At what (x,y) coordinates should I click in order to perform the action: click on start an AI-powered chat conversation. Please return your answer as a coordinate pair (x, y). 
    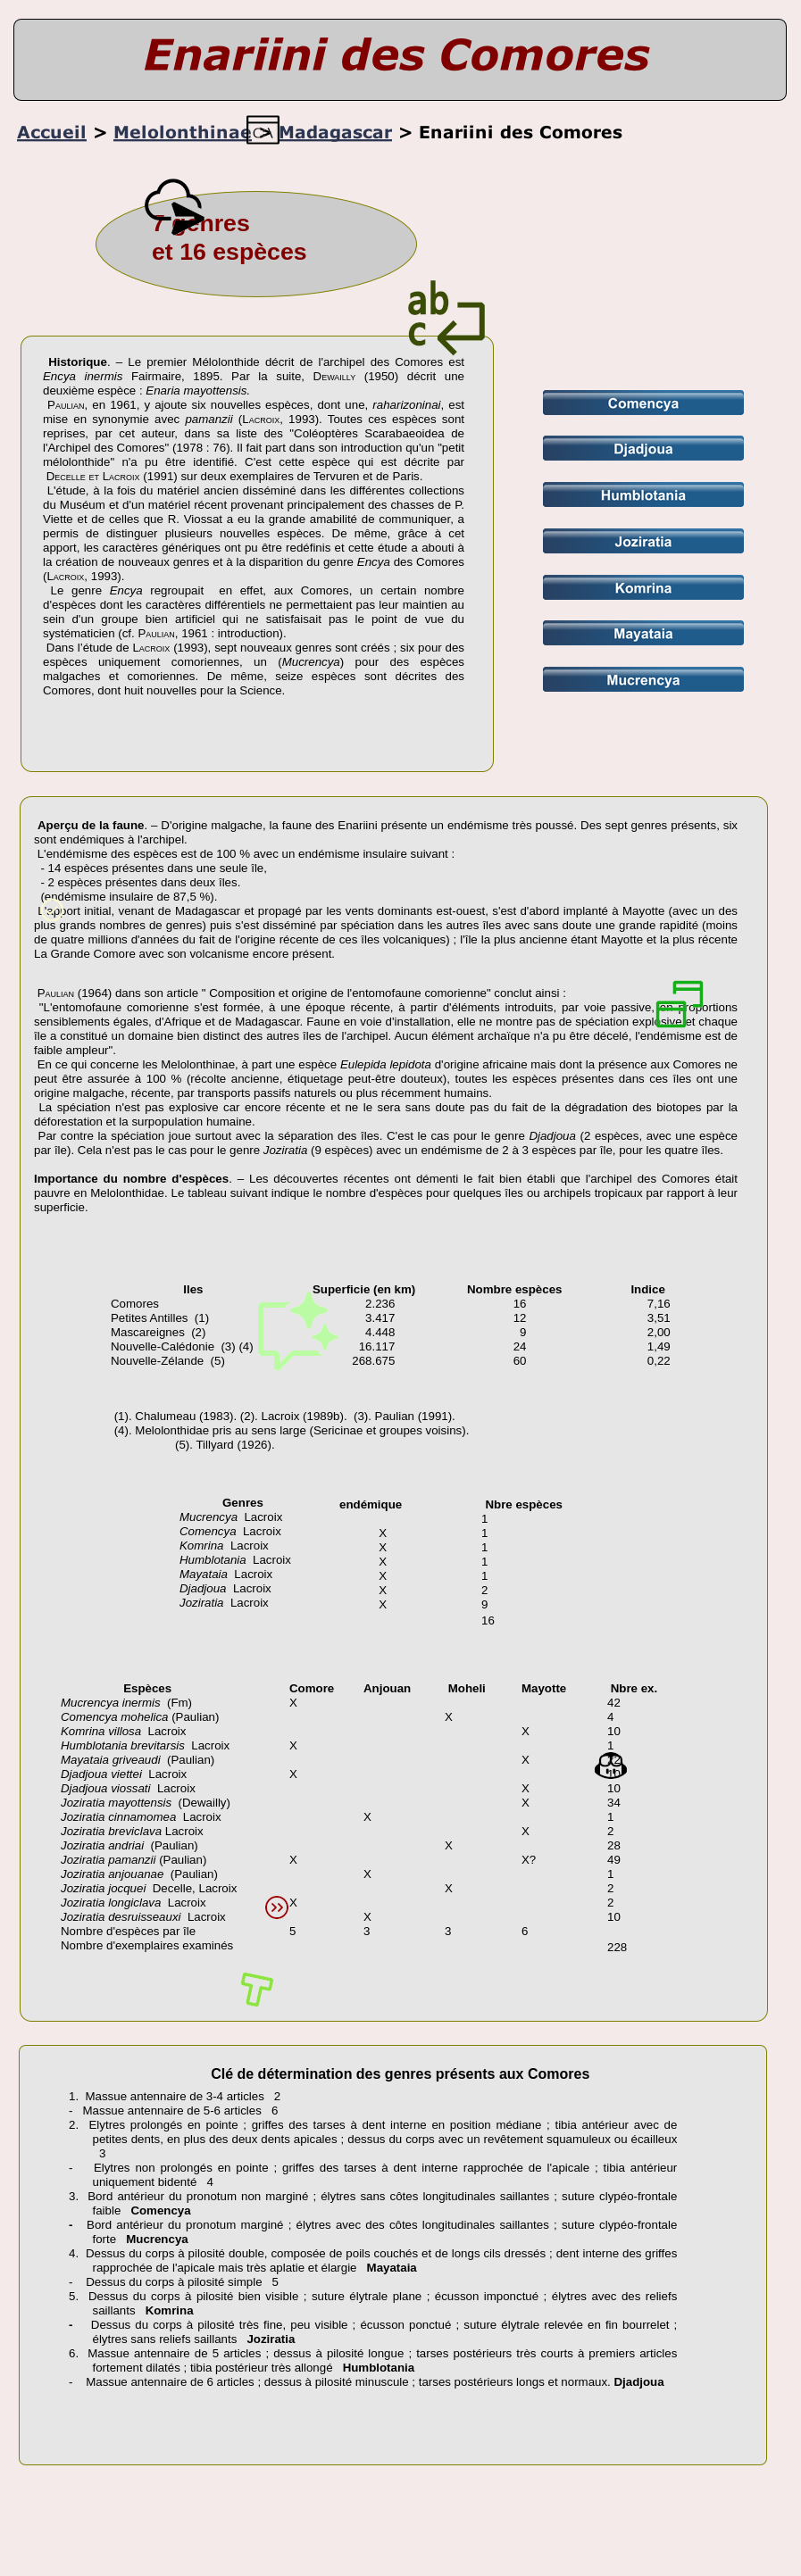
    Looking at the image, I should click on (296, 1334).